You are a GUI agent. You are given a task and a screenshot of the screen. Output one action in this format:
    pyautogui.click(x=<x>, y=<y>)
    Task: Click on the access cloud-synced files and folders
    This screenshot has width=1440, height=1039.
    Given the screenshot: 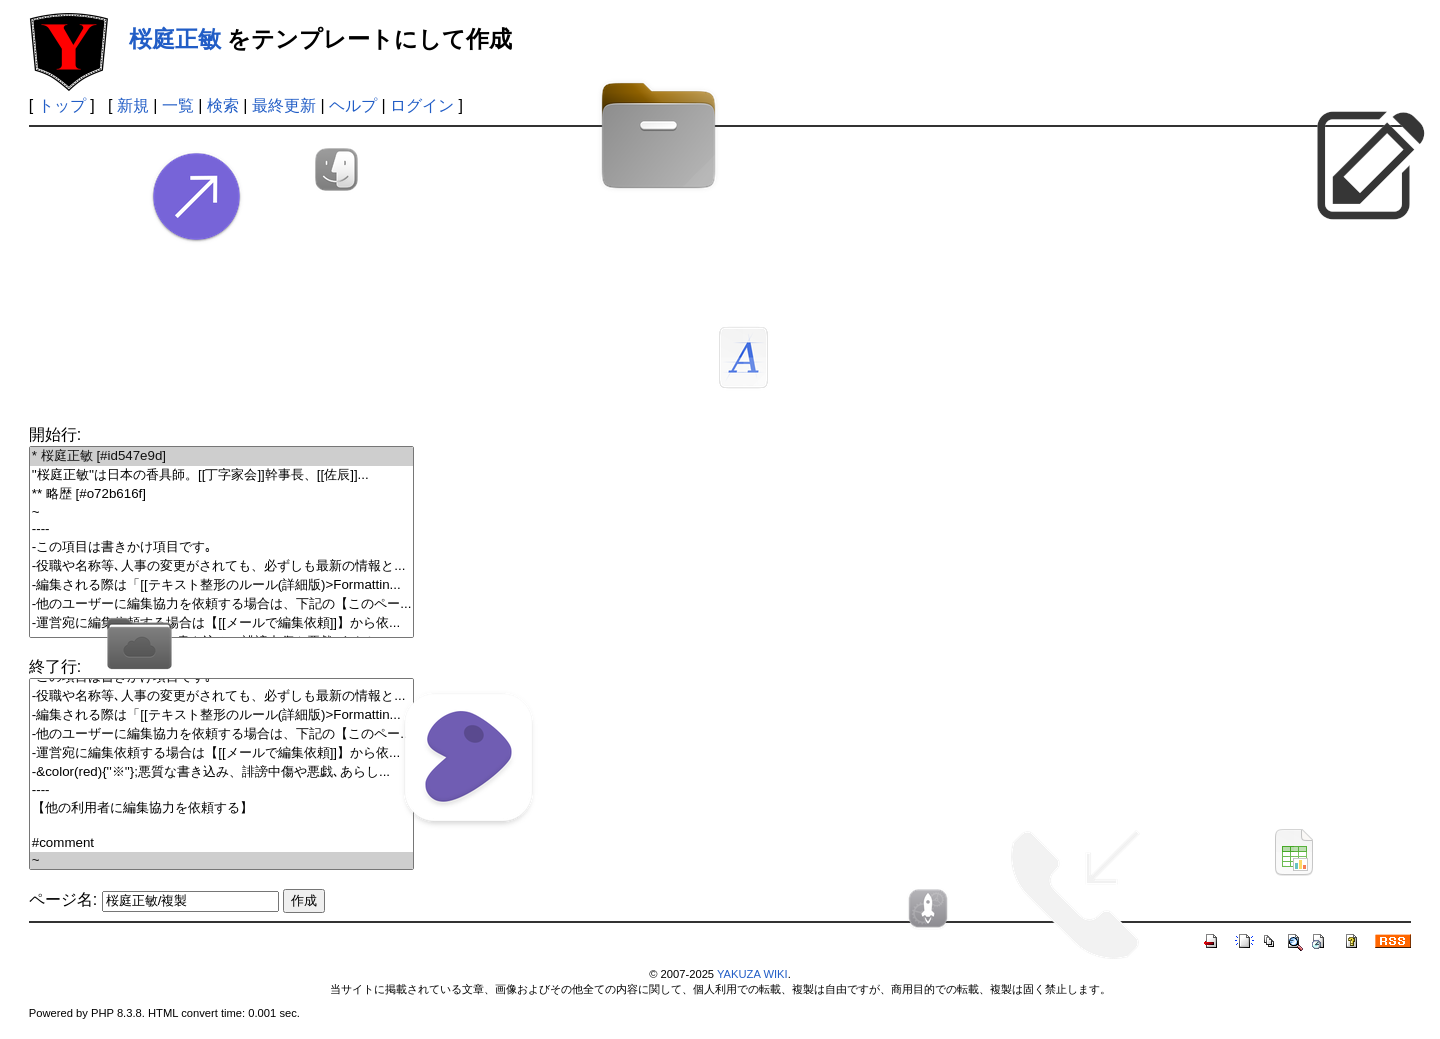 What is the action you would take?
    pyautogui.click(x=139, y=643)
    